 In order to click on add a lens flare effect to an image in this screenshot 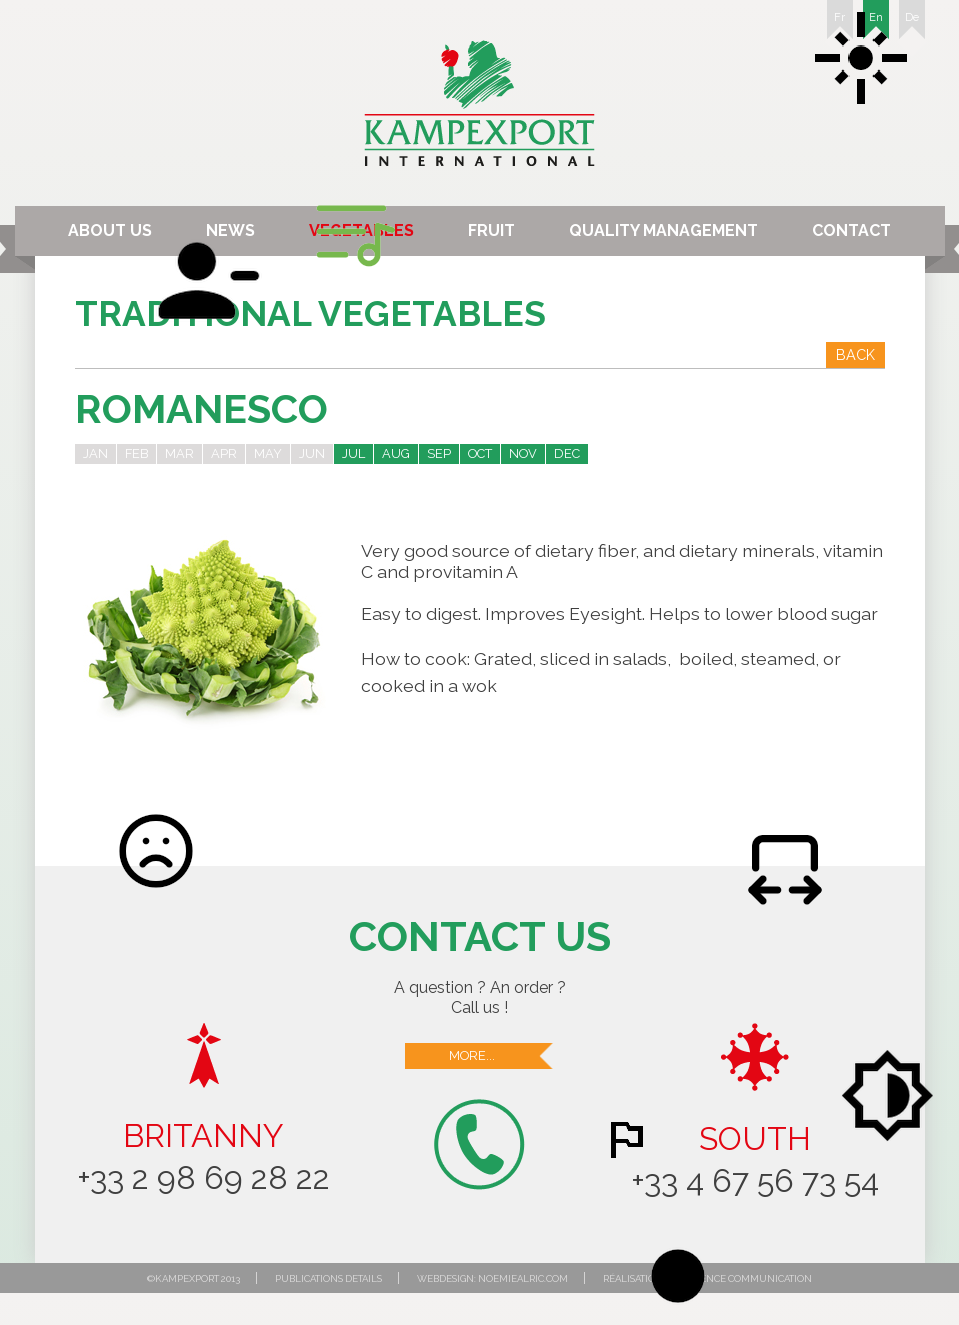, I will do `click(861, 58)`.